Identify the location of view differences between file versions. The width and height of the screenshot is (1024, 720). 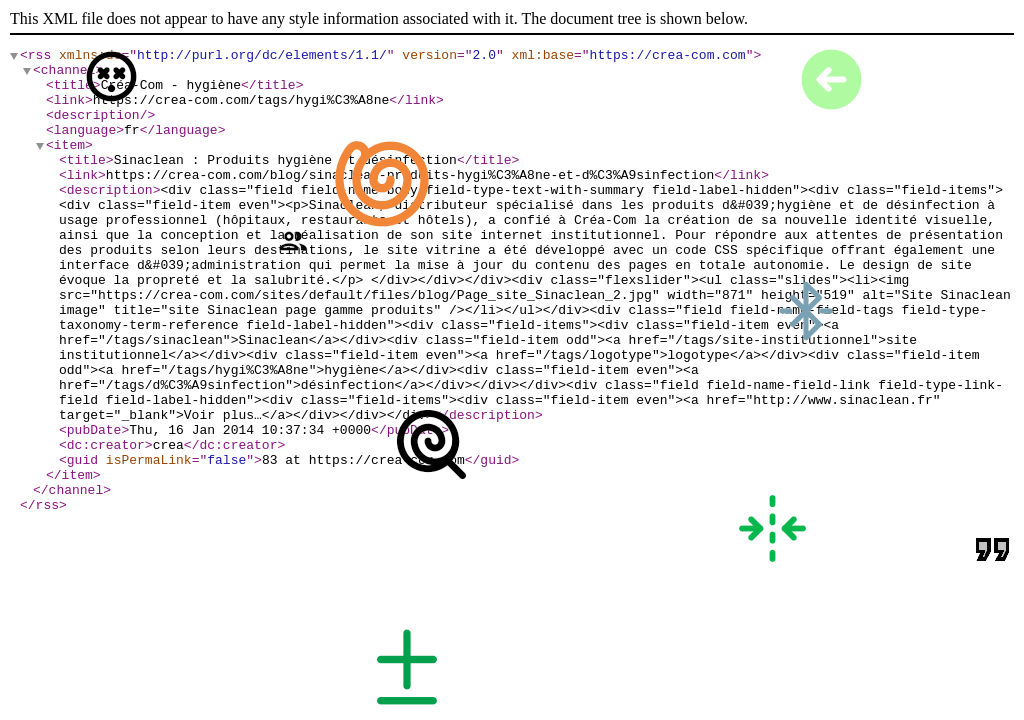
(407, 667).